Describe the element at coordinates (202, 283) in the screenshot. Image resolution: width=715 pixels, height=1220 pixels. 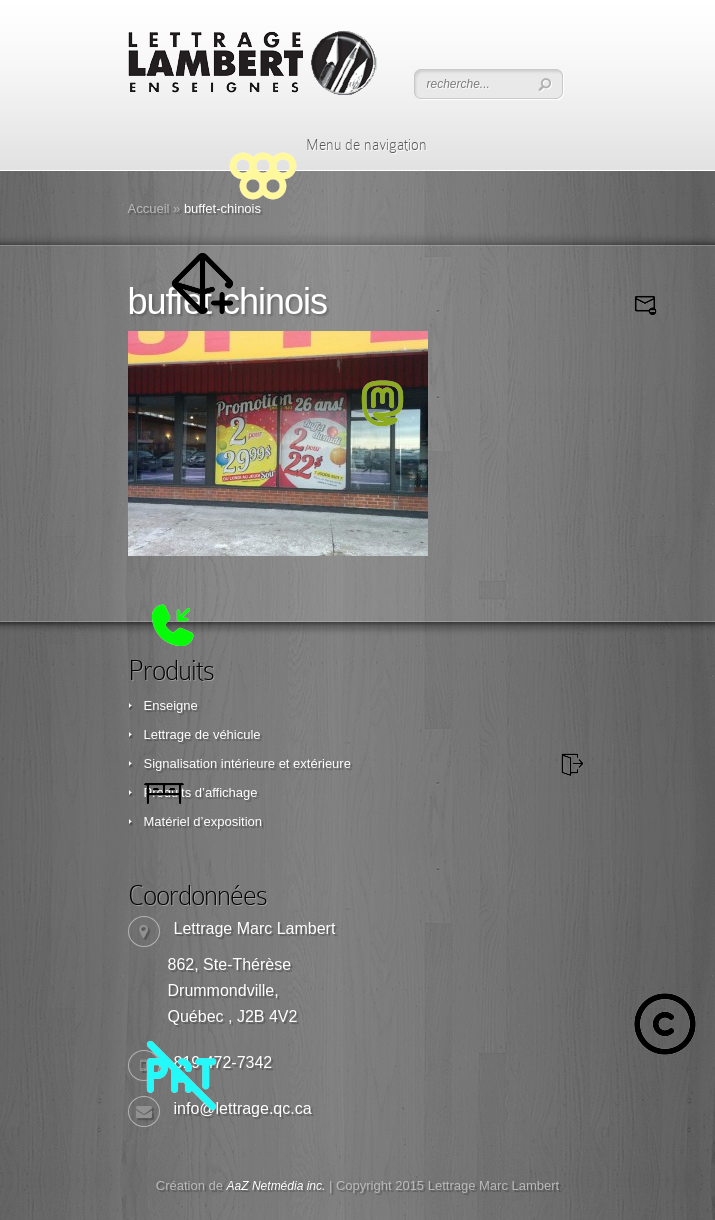
I see `add a new 3D object or shape` at that location.